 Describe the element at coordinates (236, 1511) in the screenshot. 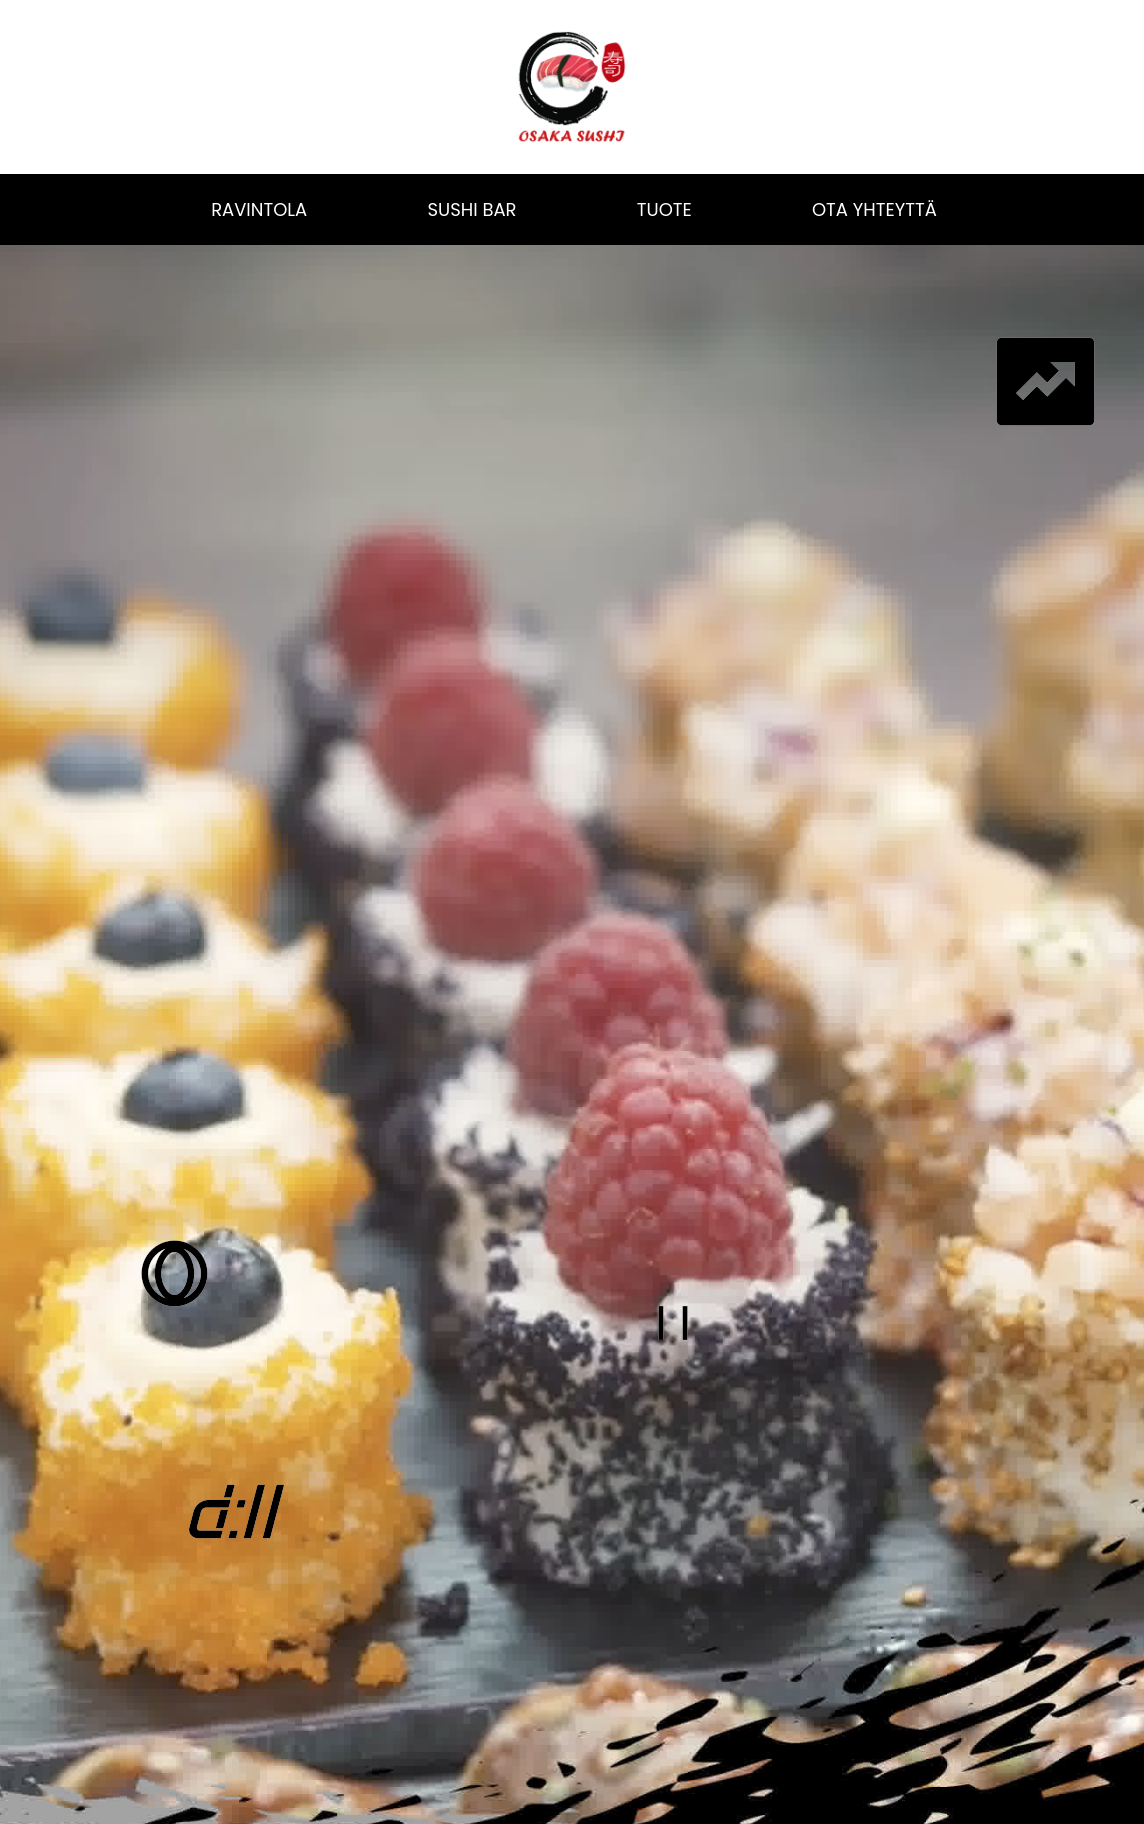

I see `cmplid brand logo` at that location.